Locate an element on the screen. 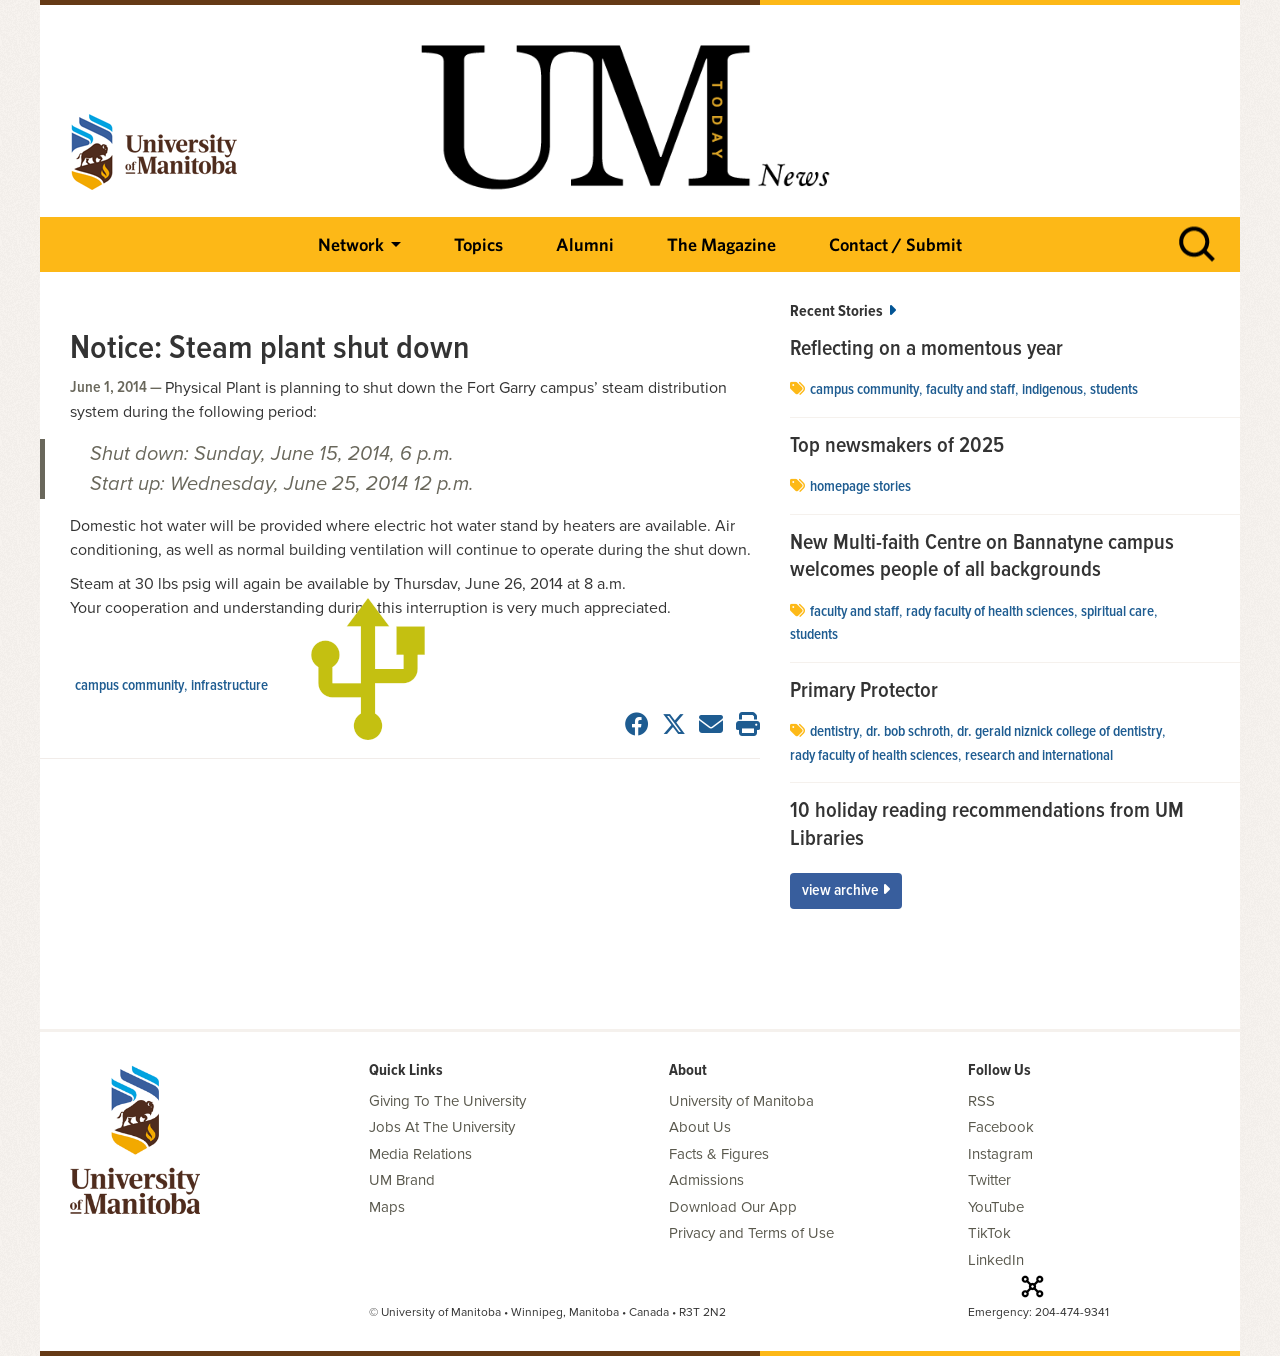  indicates USB connection available is located at coordinates (368, 669).